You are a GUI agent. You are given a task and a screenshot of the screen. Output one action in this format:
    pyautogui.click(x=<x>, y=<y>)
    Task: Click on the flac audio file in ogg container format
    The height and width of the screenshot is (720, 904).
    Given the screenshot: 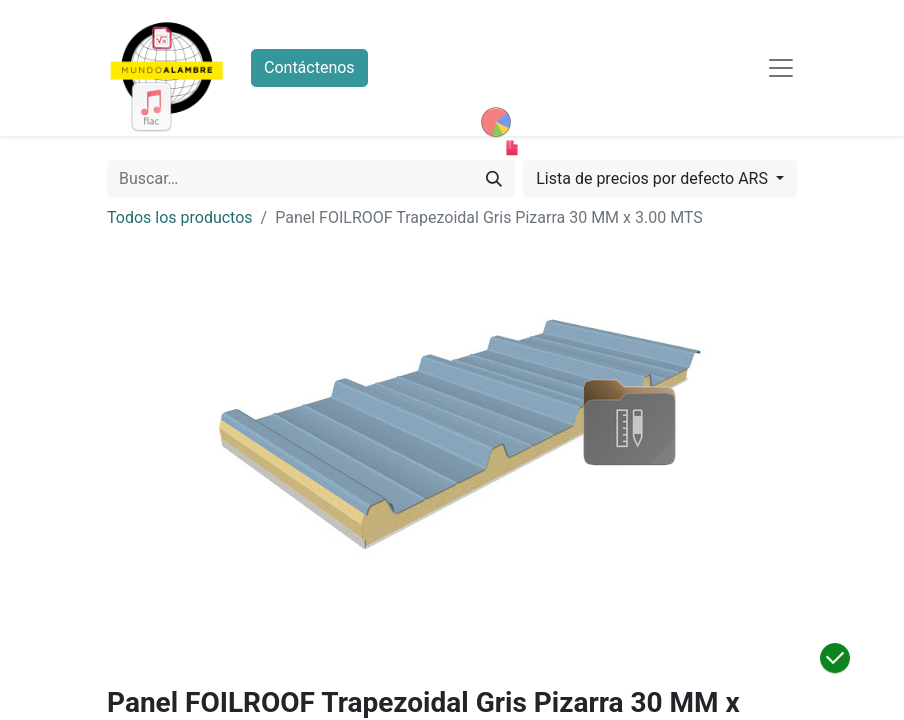 What is the action you would take?
    pyautogui.click(x=151, y=106)
    